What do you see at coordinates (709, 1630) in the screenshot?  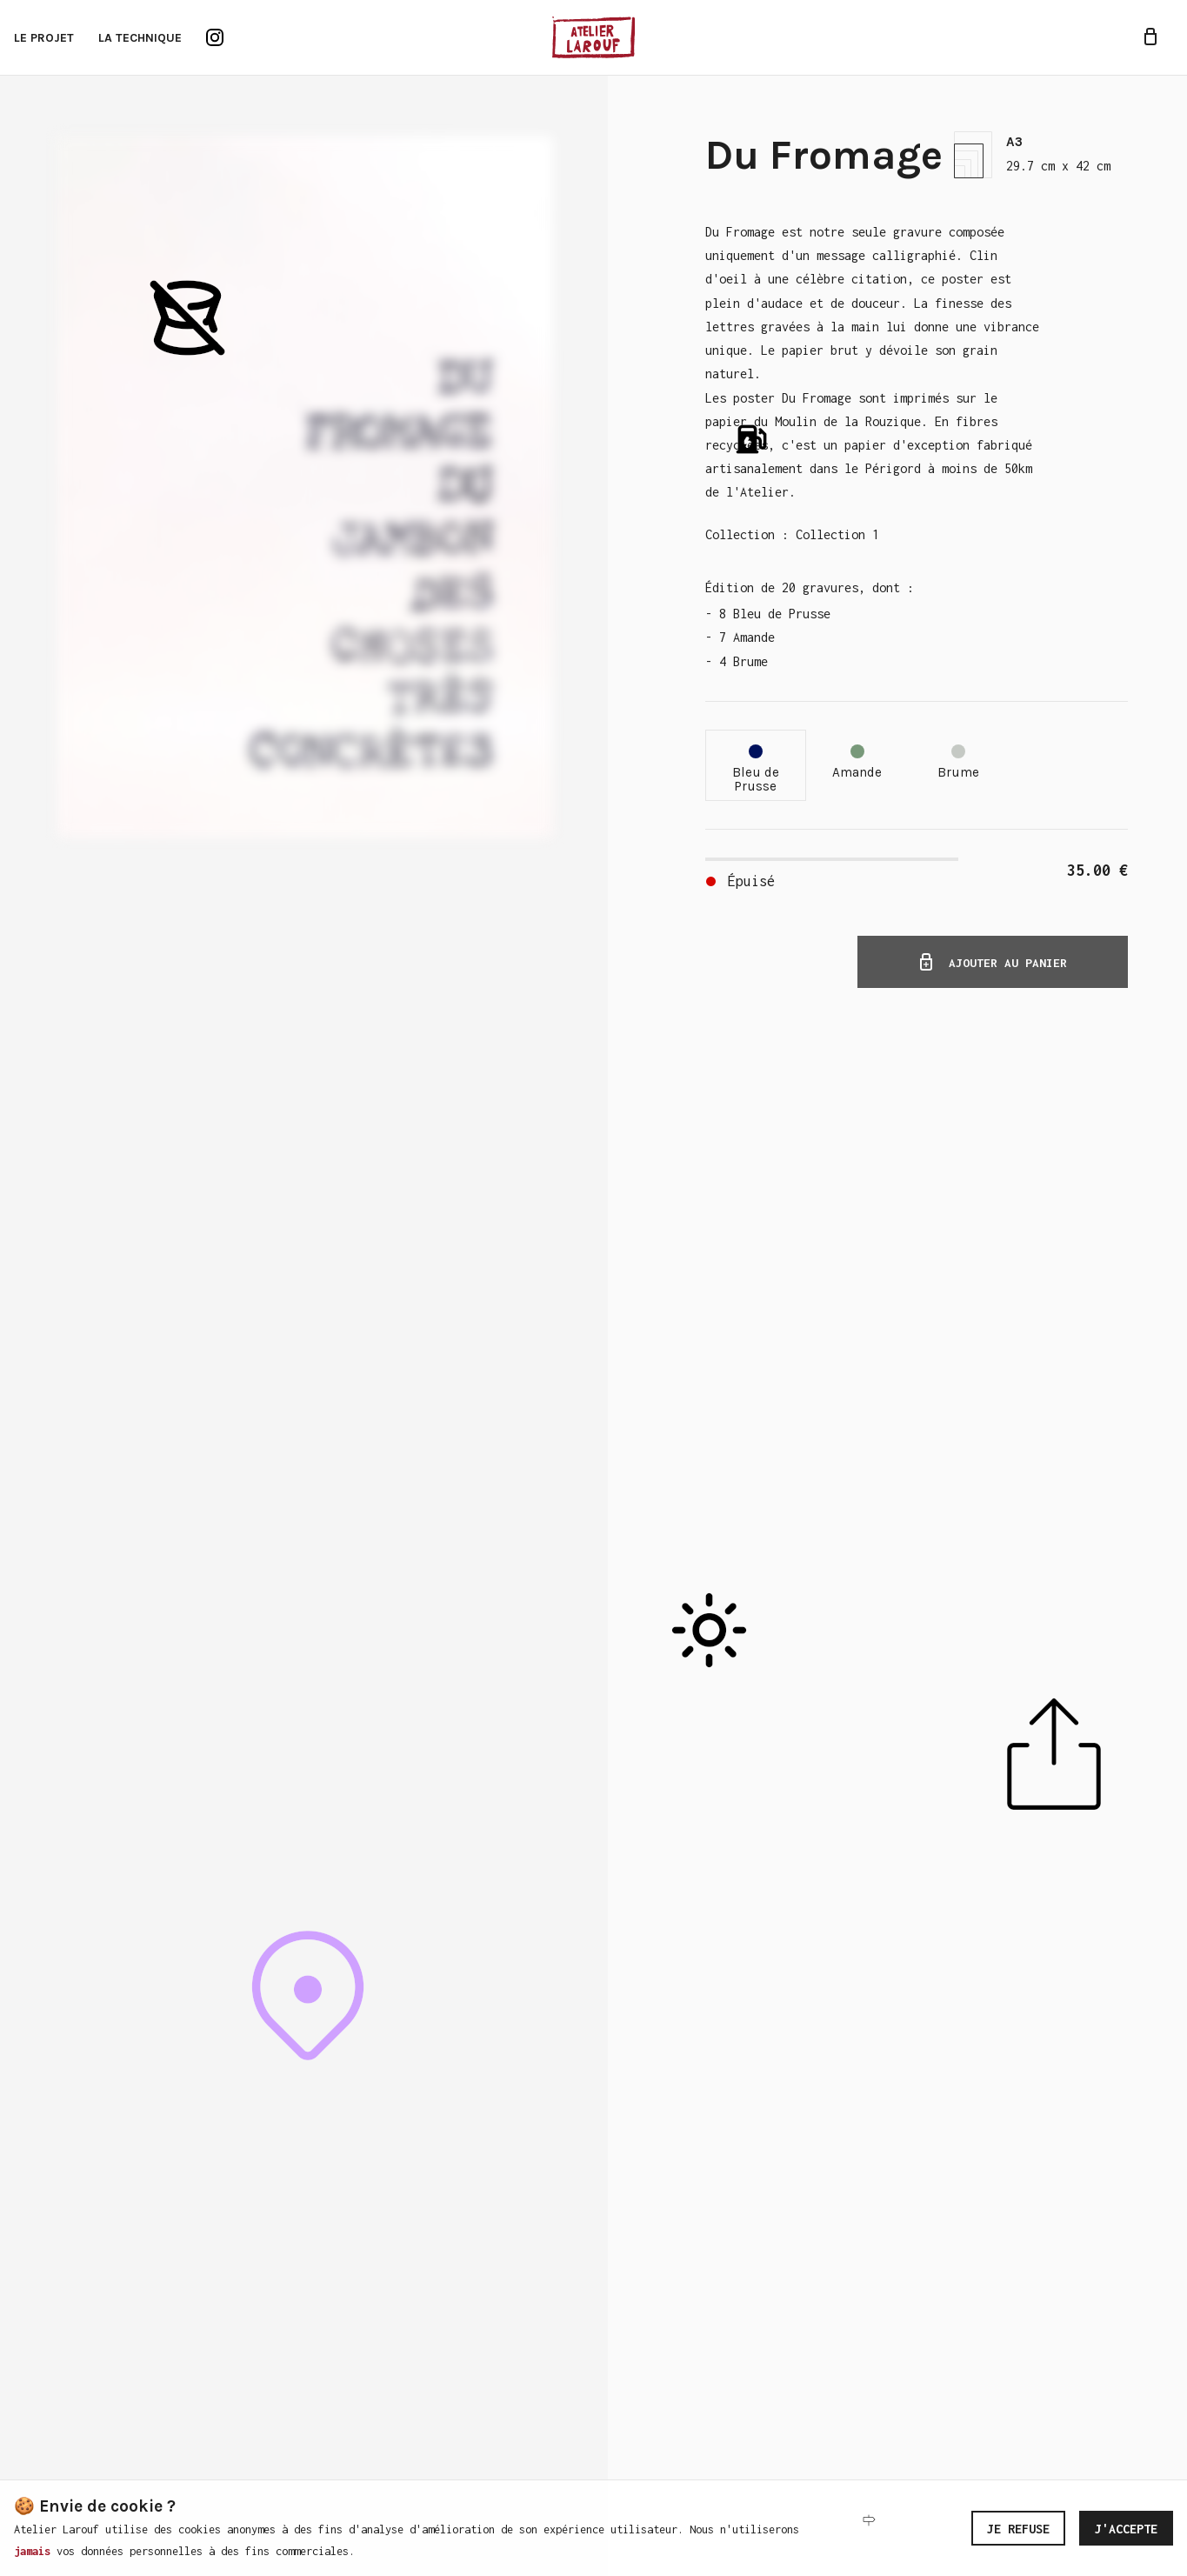 I see `increase screen brightness` at bounding box center [709, 1630].